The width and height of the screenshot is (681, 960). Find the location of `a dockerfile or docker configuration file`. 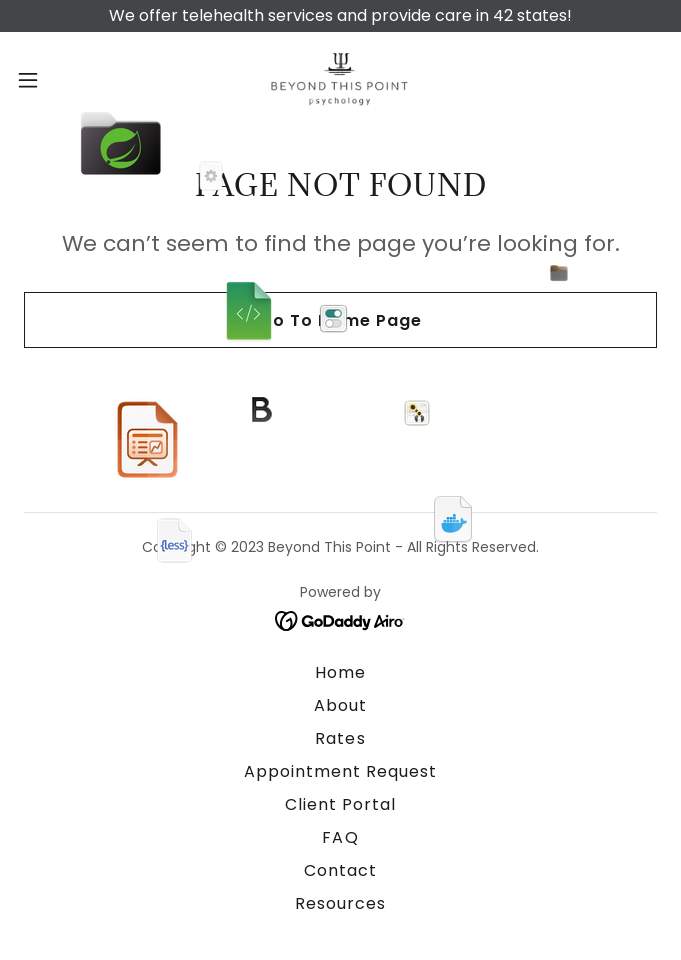

a dockerfile or docker configuration file is located at coordinates (453, 519).